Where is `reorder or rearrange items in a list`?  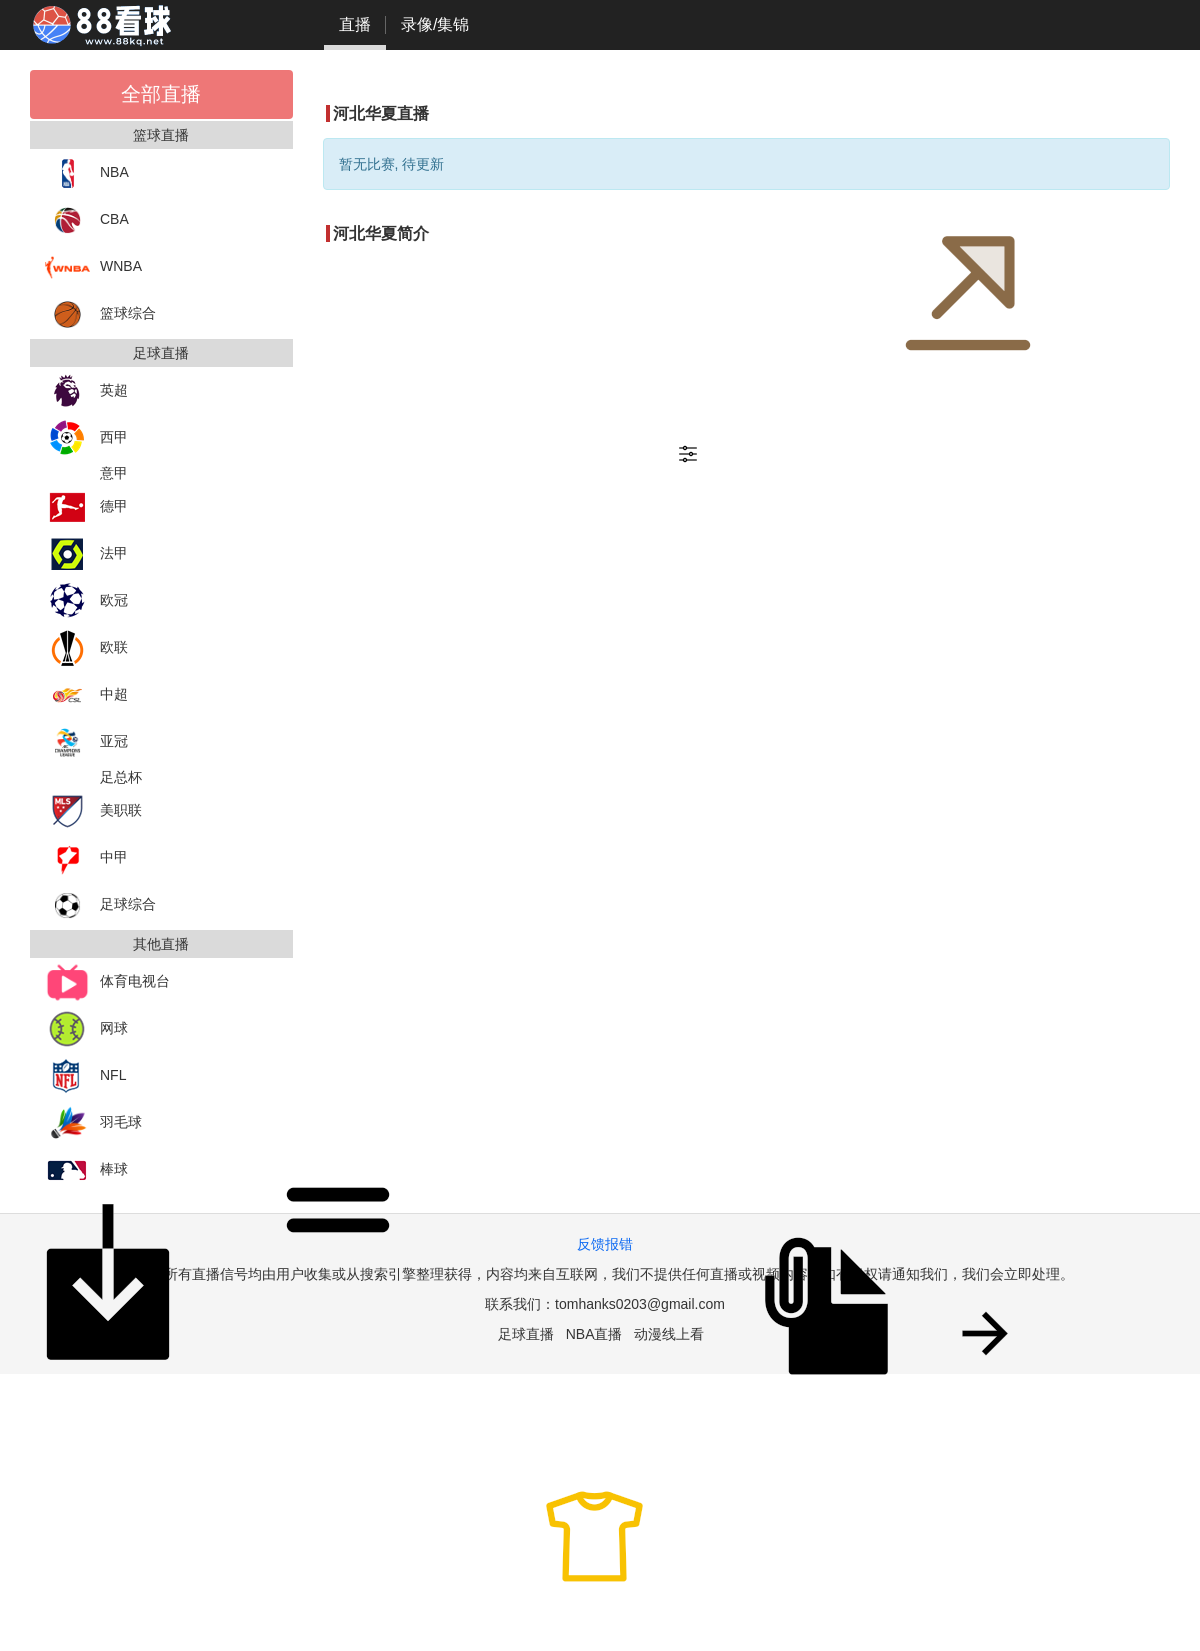
reorder or rearrange items in a list is located at coordinates (338, 1210).